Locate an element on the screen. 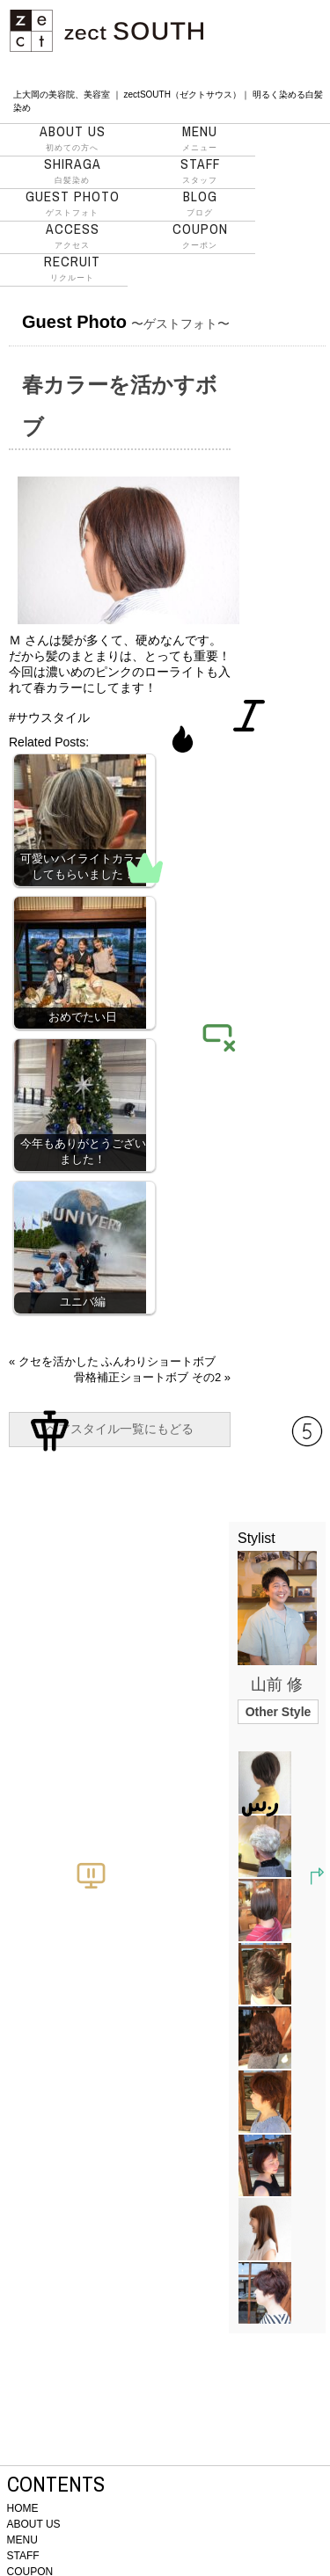 Image resolution: width=330 pixels, height=2576 pixels. indicates price or amount in Saudi riyals is located at coordinates (259, 1808).